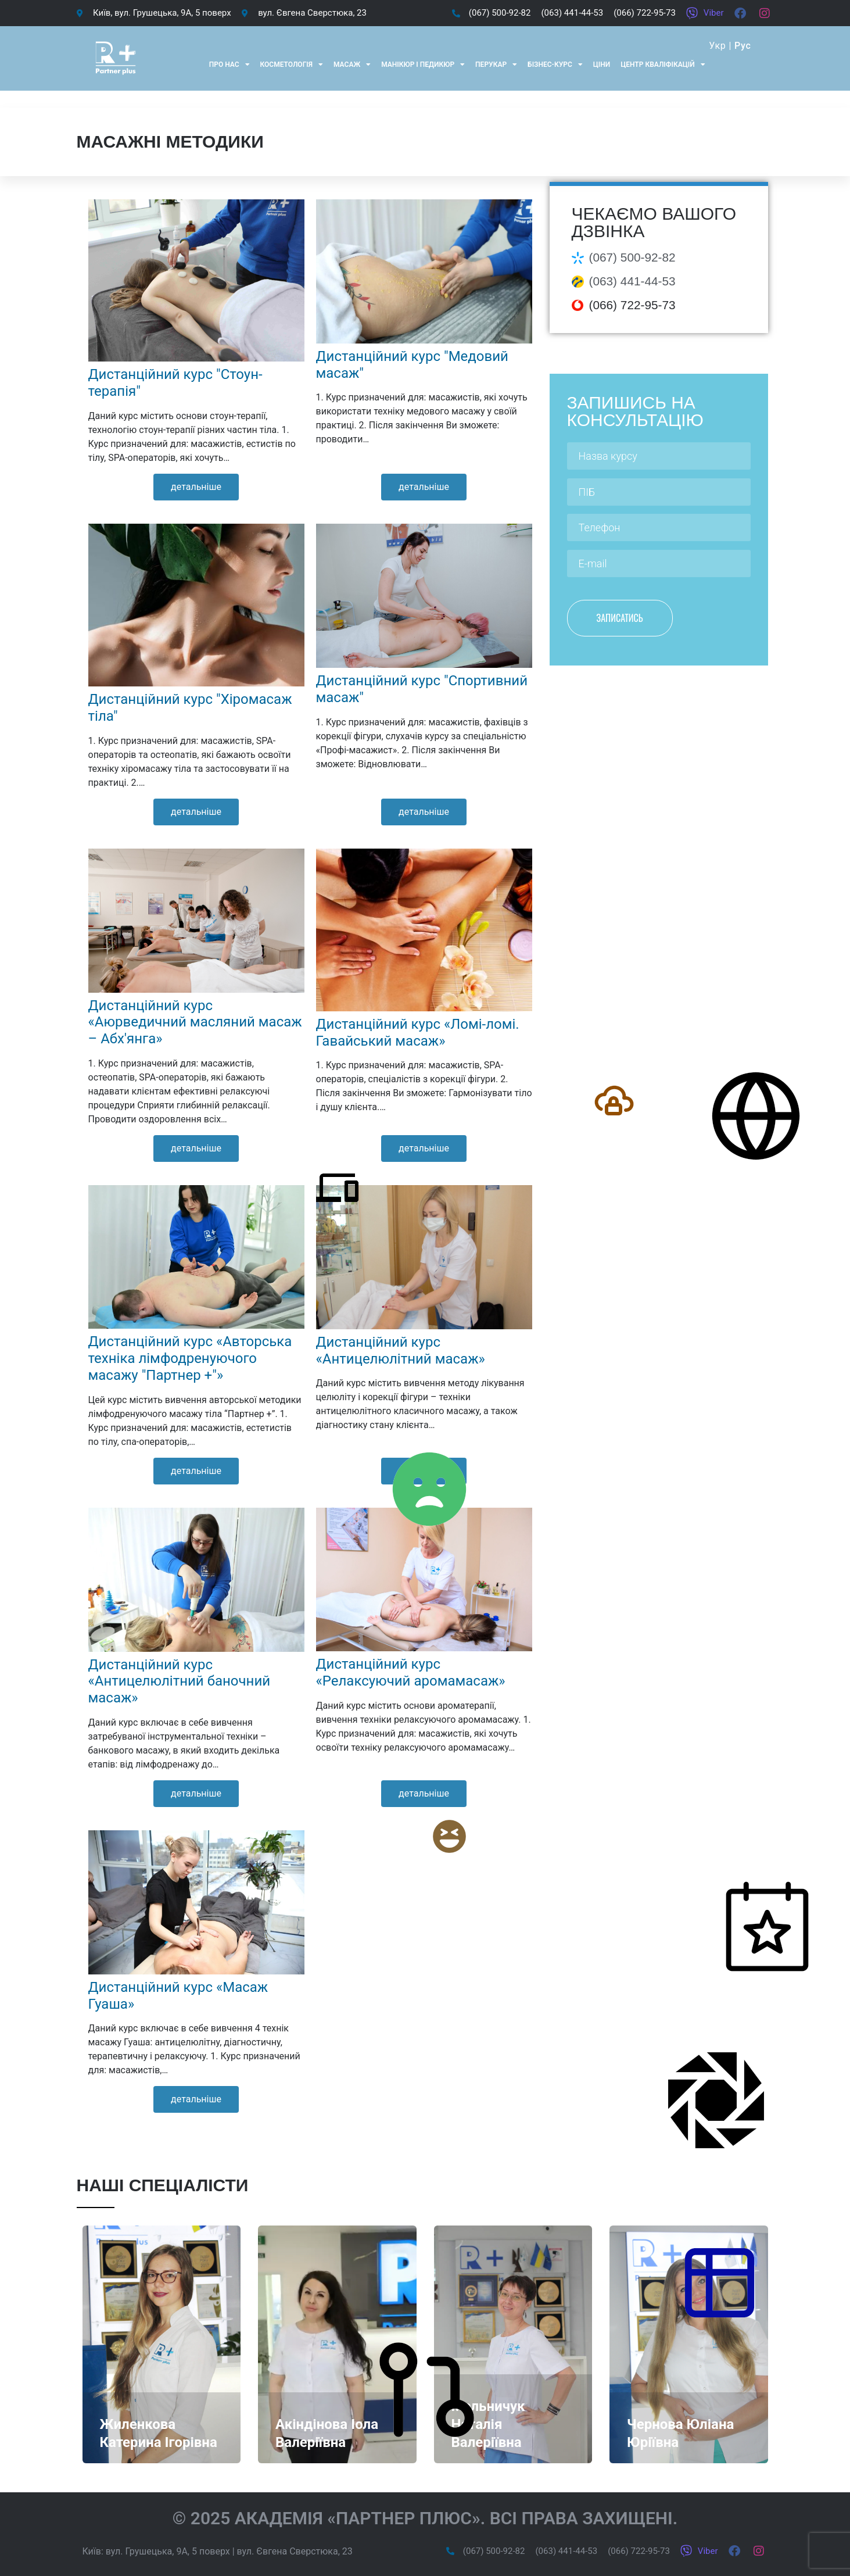 The image size is (850, 2576). What do you see at coordinates (429, 1489) in the screenshot?
I see `submit negative feedback or rating` at bounding box center [429, 1489].